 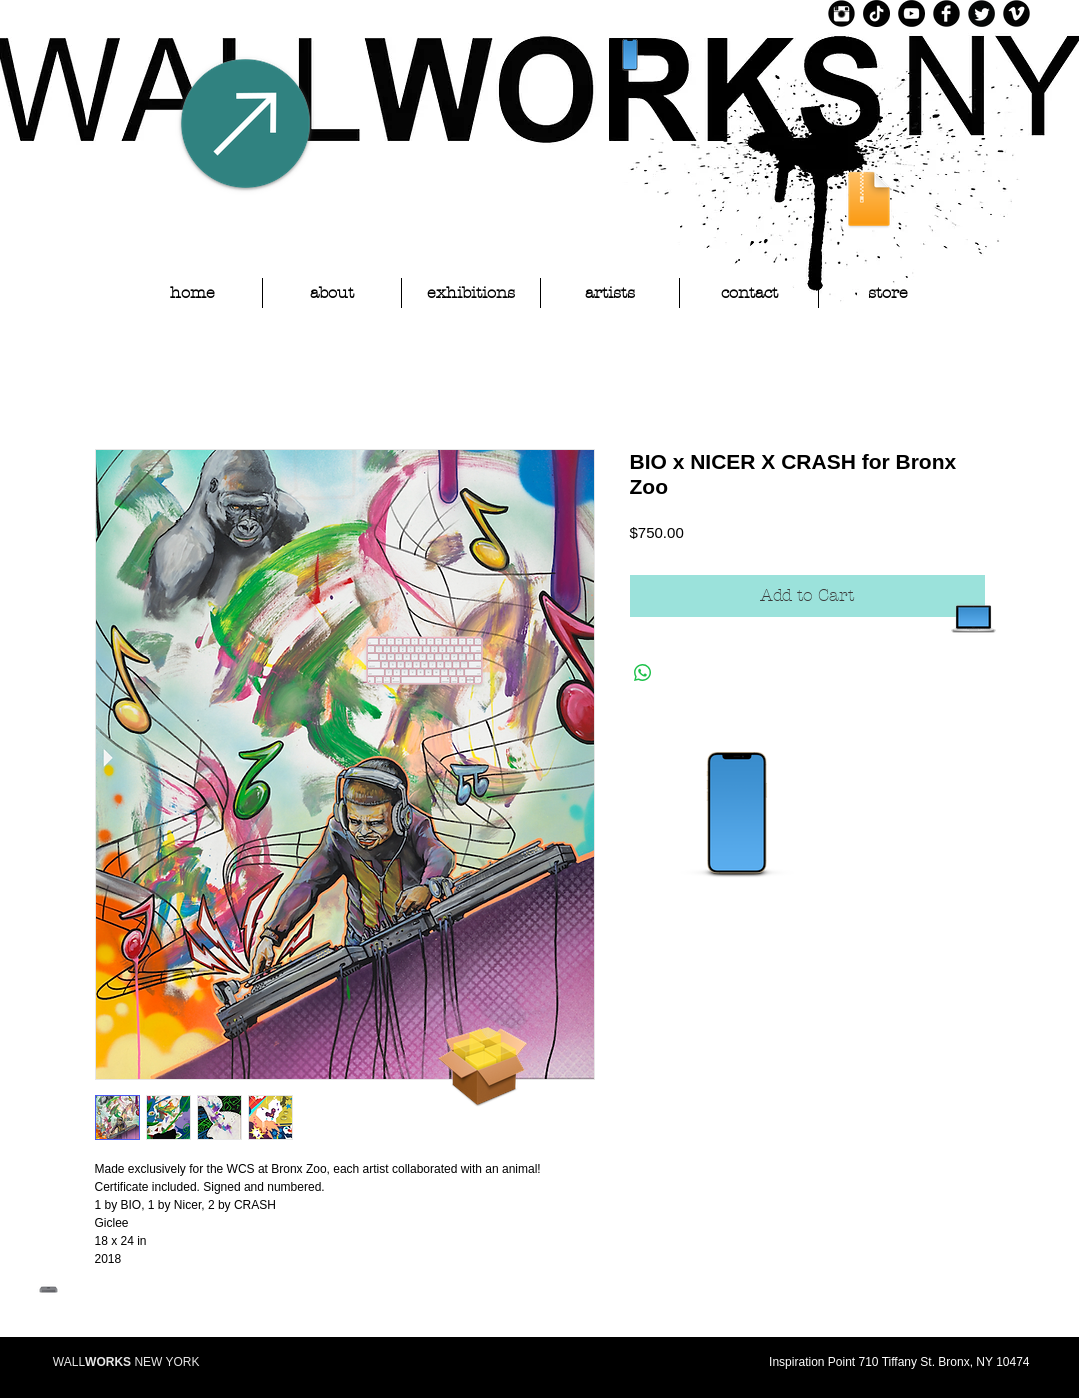 I want to click on iPhone 13 Pro device icon, so click(x=630, y=55).